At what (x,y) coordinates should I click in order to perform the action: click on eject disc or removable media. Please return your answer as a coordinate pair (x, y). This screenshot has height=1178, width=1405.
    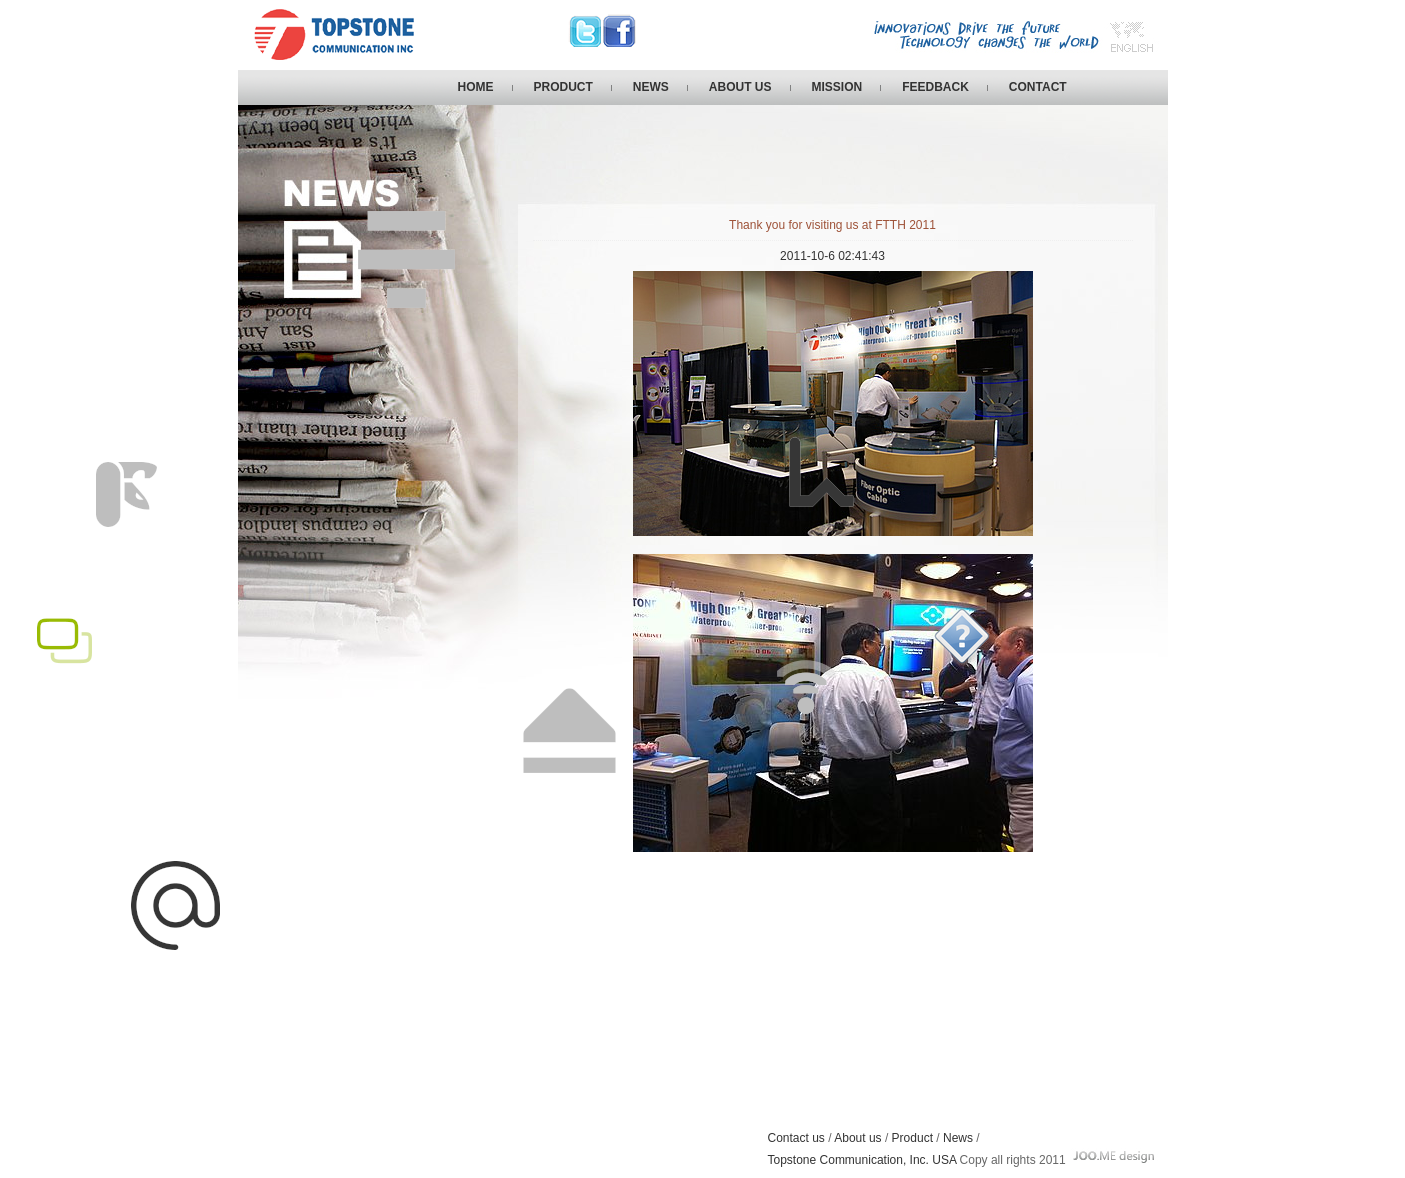
    Looking at the image, I should click on (569, 734).